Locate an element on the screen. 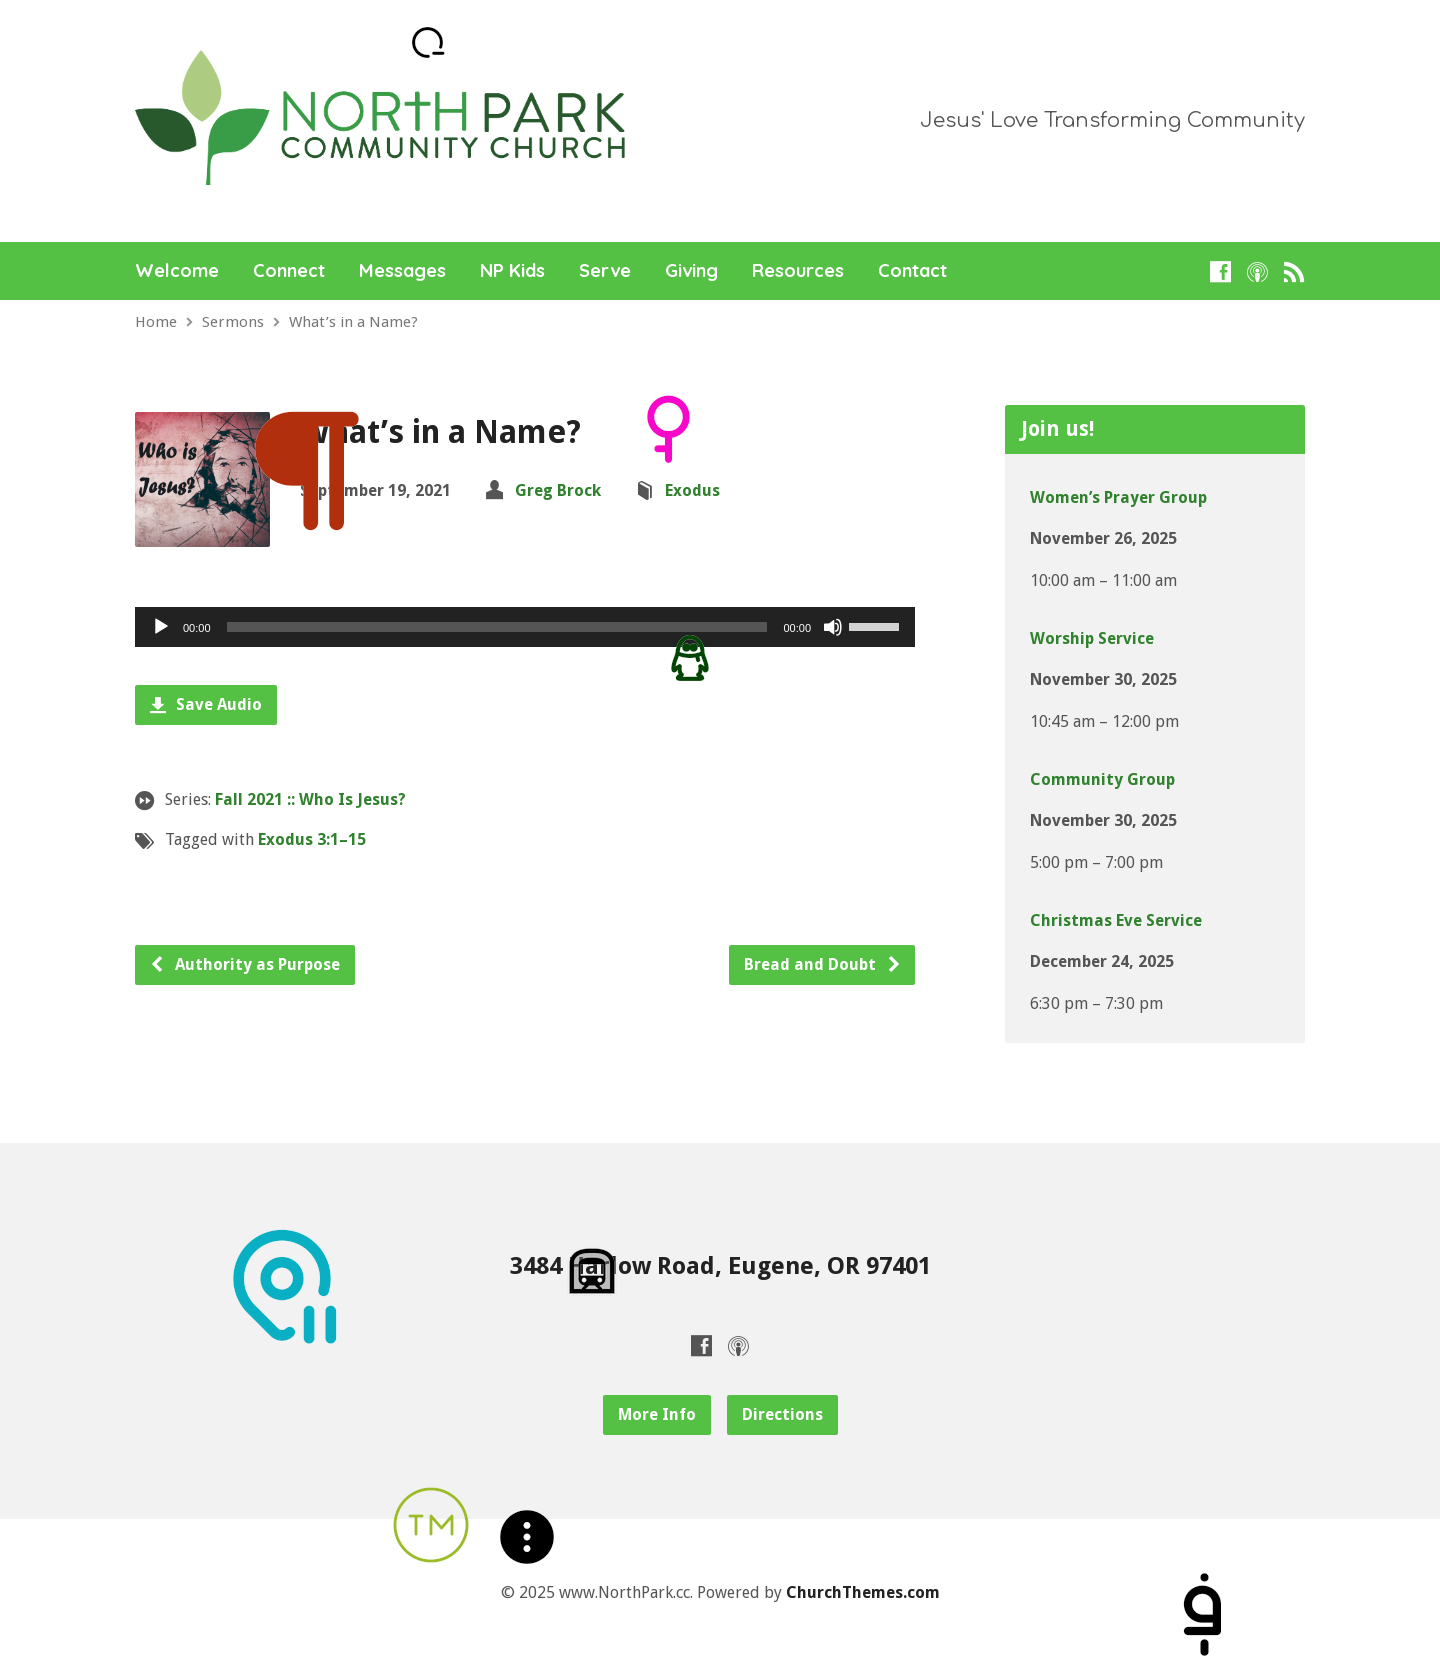 This screenshot has width=1440, height=1669. pause location tracking is located at coordinates (282, 1284).